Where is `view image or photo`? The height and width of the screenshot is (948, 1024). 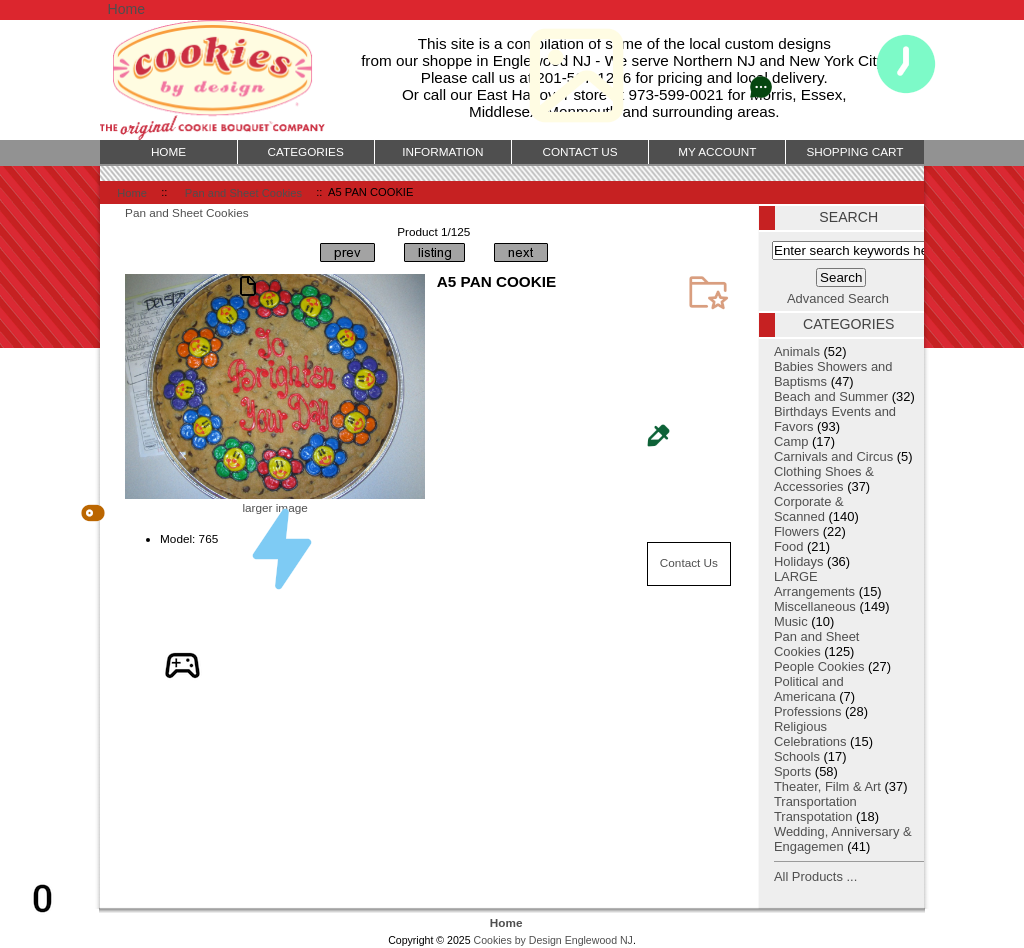
view image or photo is located at coordinates (576, 75).